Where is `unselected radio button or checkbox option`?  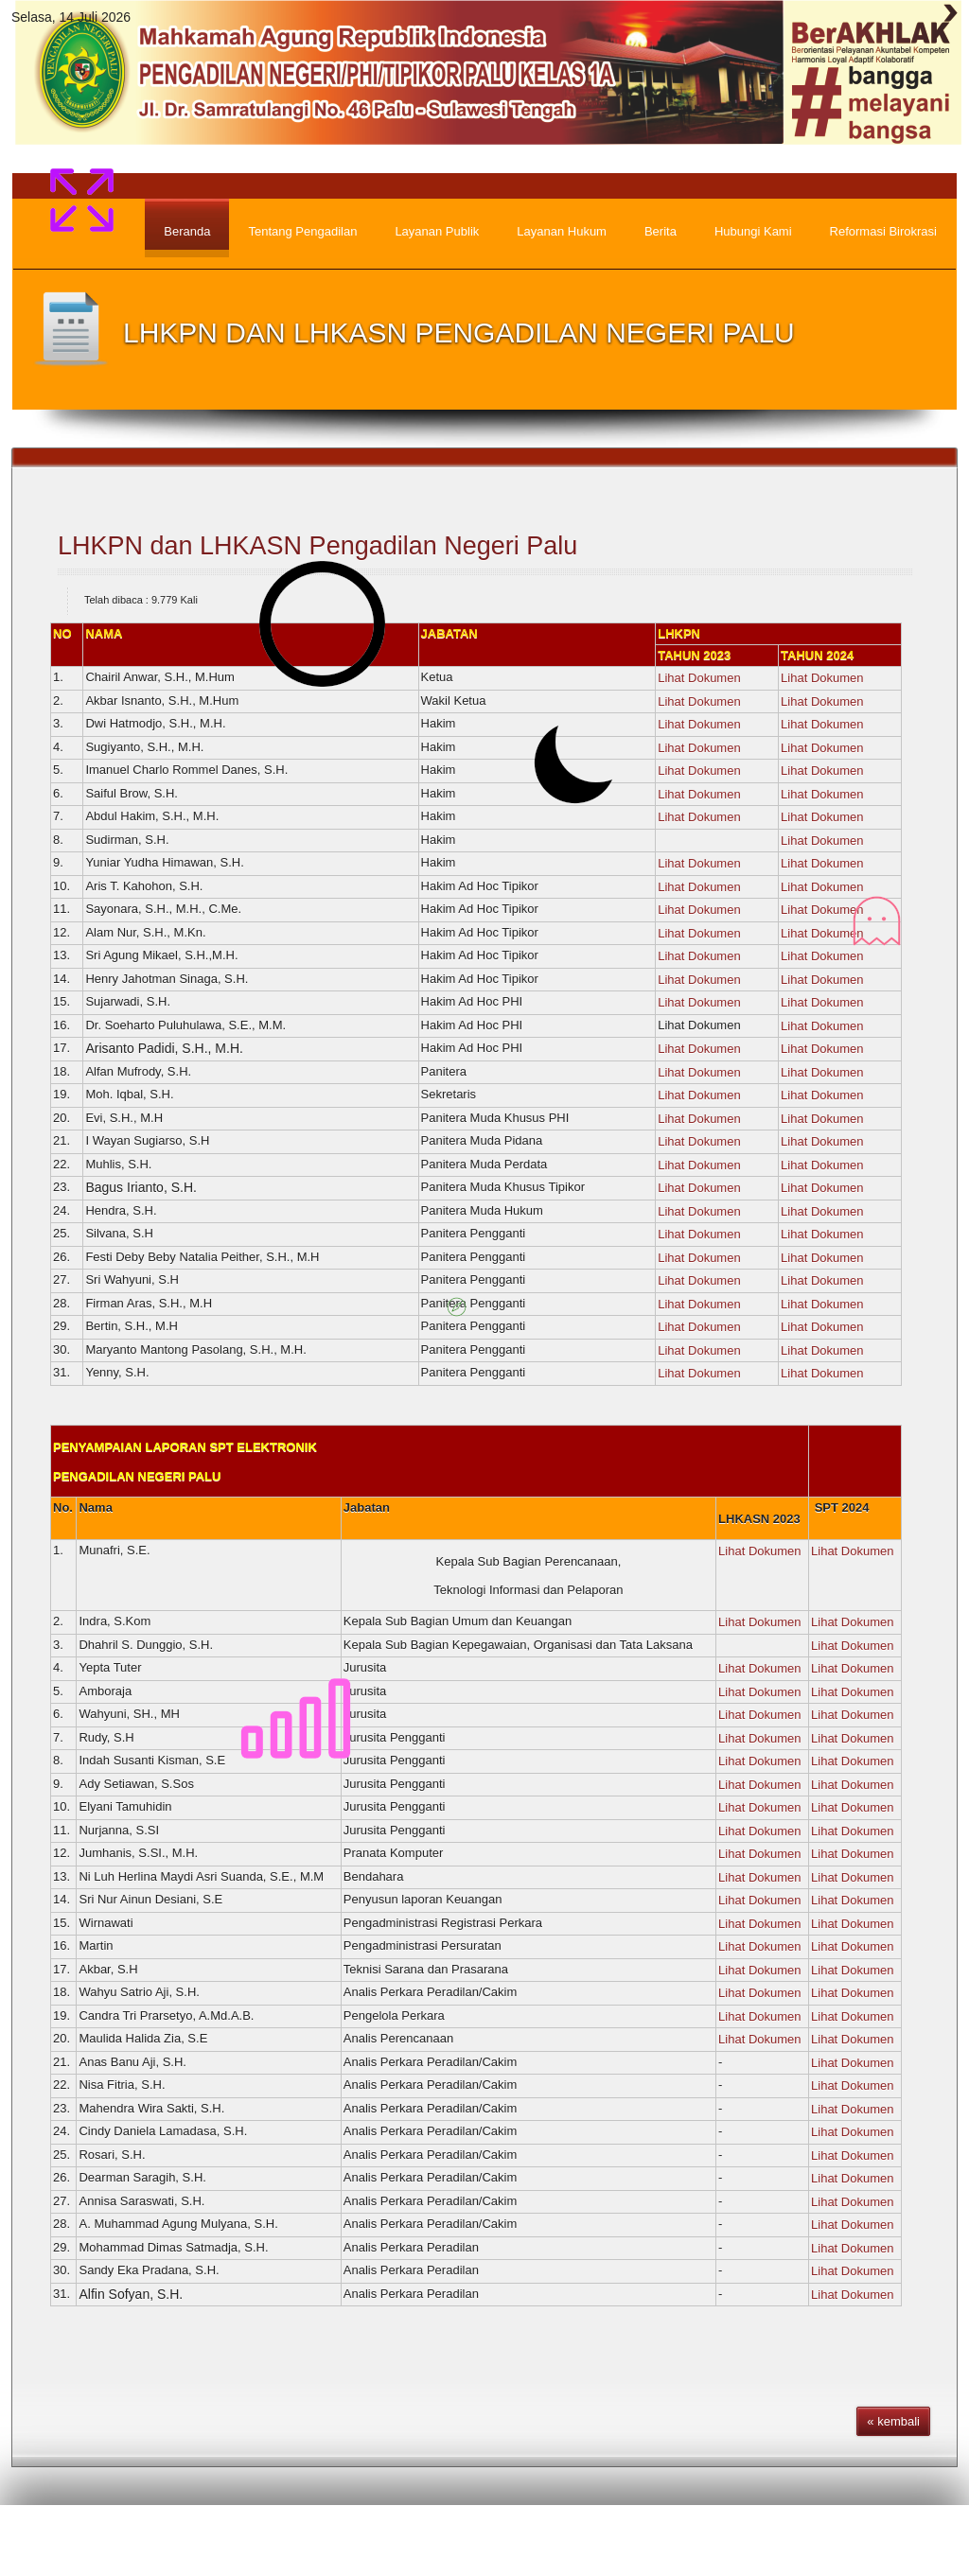
unselected radio button or checkbox option is located at coordinates (322, 623).